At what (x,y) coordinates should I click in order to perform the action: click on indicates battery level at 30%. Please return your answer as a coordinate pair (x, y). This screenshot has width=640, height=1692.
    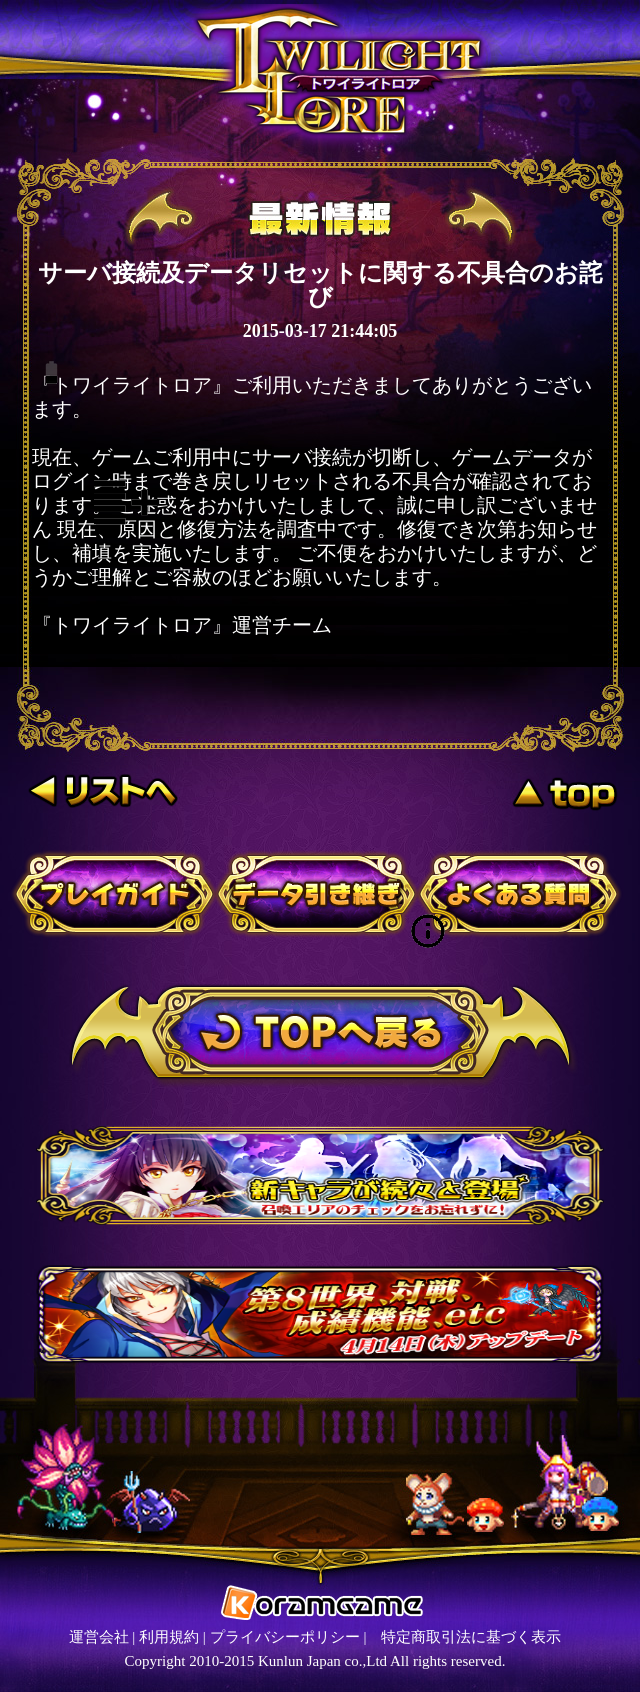
    Looking at the image, I should click on (51, 372).